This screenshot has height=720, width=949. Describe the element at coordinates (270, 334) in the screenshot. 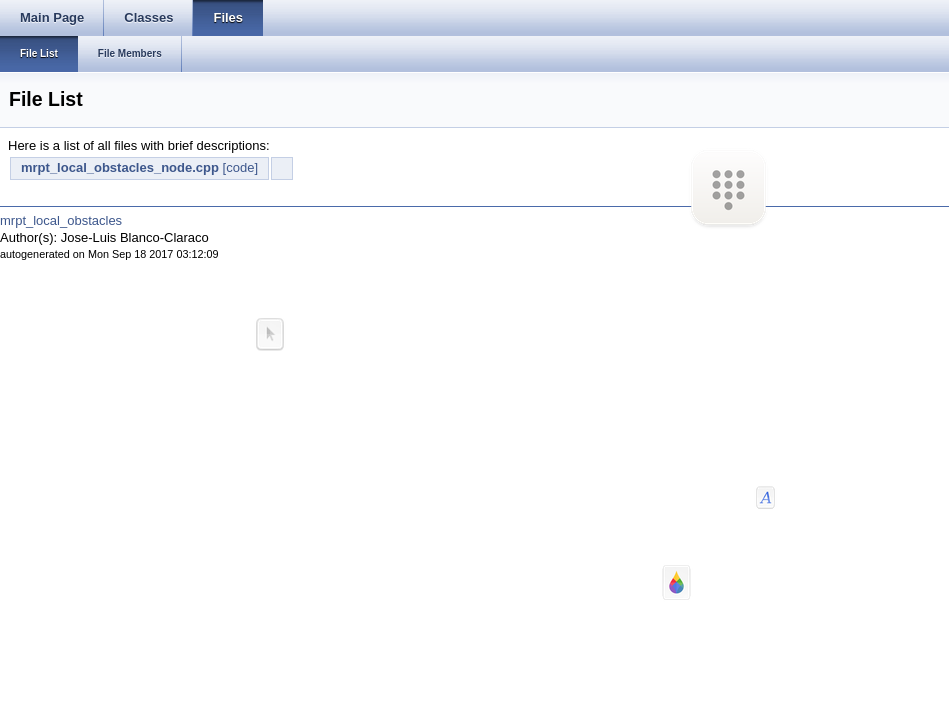

I see `cursor image file type` at that location.